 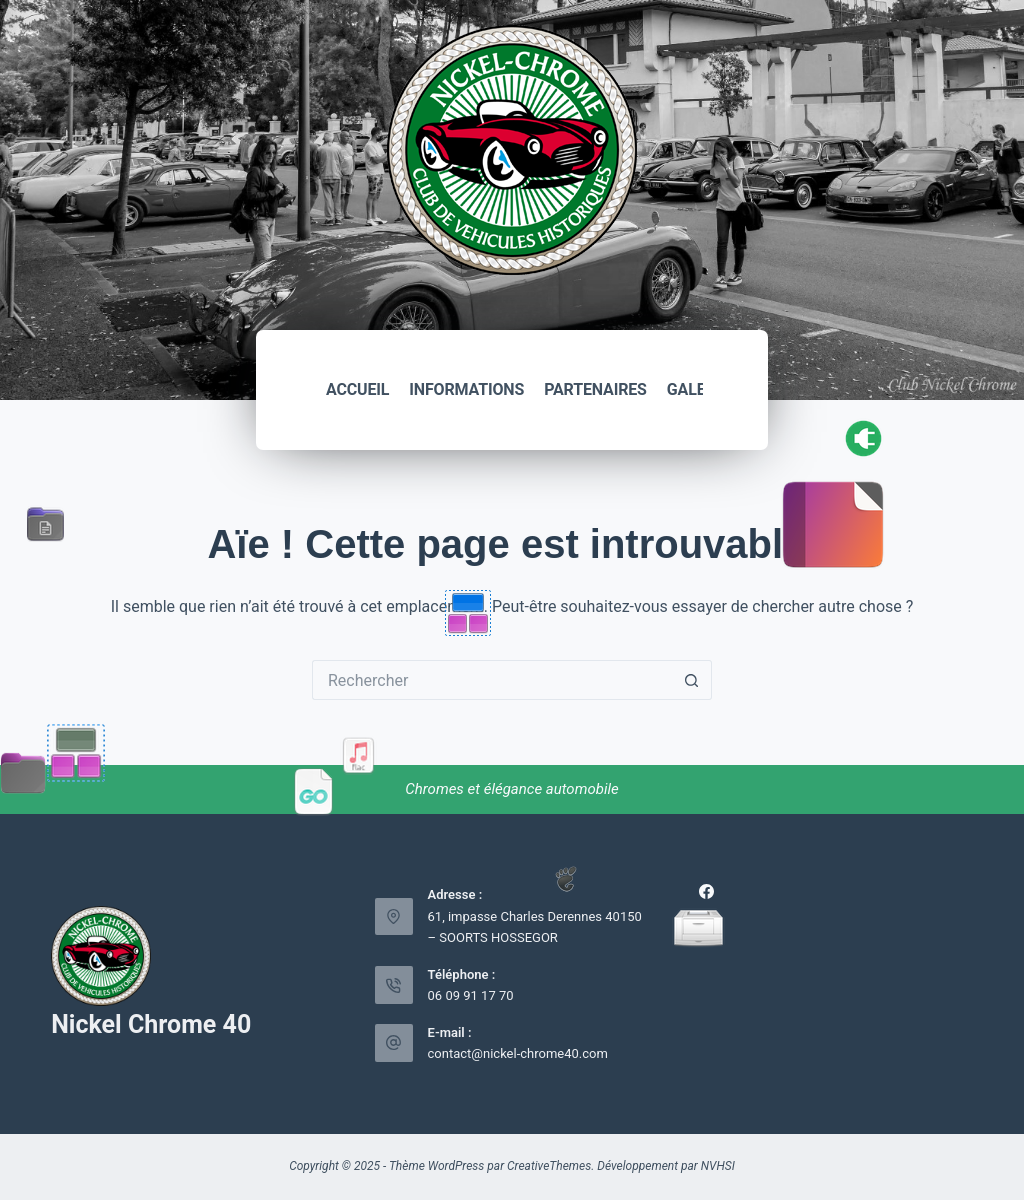 What do you see at coordinates (833, 521) in the screenshot?
I see `customize desktop theme settings` at bounding box center [833, 521].